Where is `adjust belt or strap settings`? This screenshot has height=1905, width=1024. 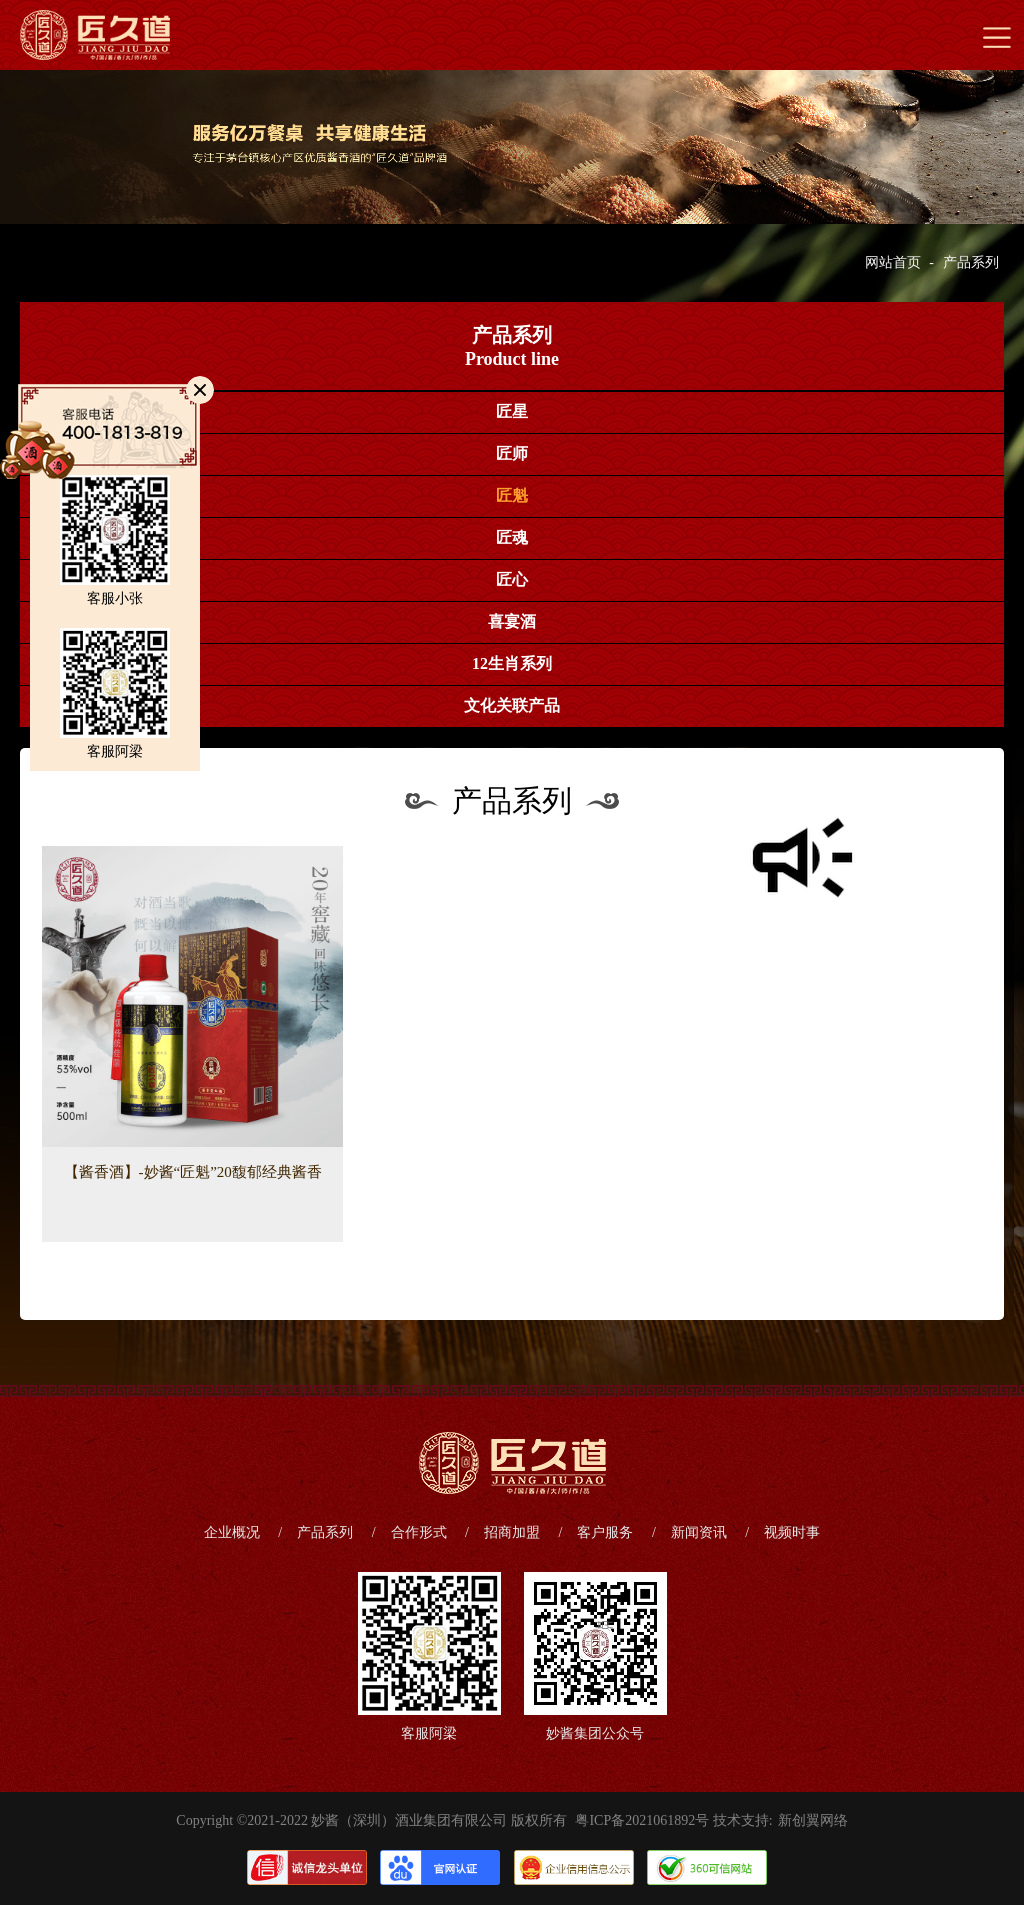 adjust belt or strap settings is located at coordinates (604, 1625).